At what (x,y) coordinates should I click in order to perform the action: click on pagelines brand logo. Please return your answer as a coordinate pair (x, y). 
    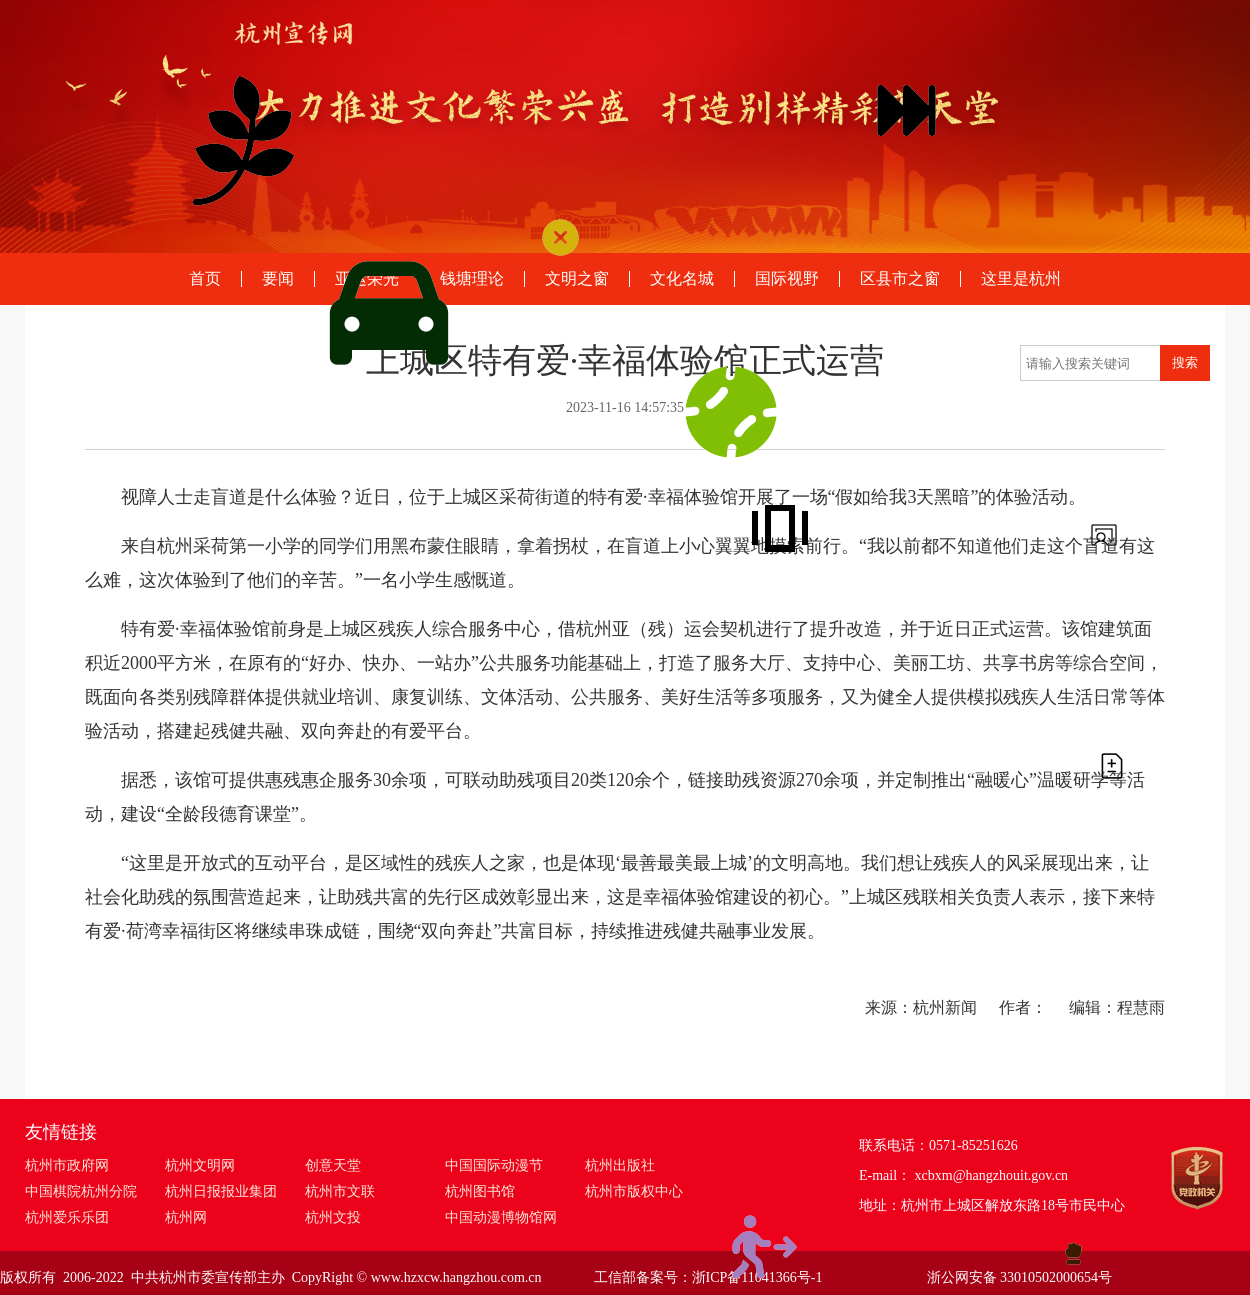
    Looking at the image, I should click on (243, 140).